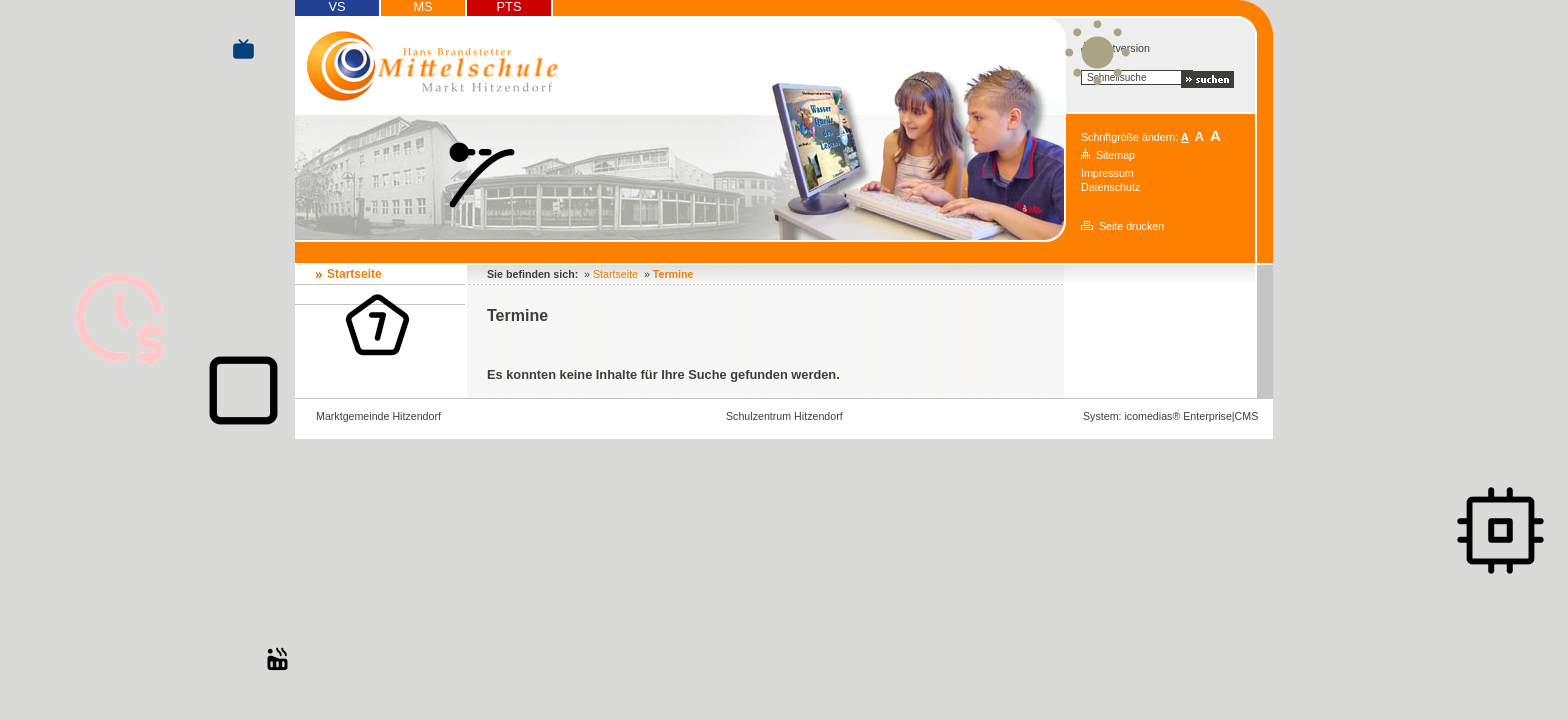 This screenshot has height=720, width=1568. What do you see at coordinates (243, 390) in the screenshot?
I see `crop image to 1:1 square ratio` at bounding box center [243, 390].